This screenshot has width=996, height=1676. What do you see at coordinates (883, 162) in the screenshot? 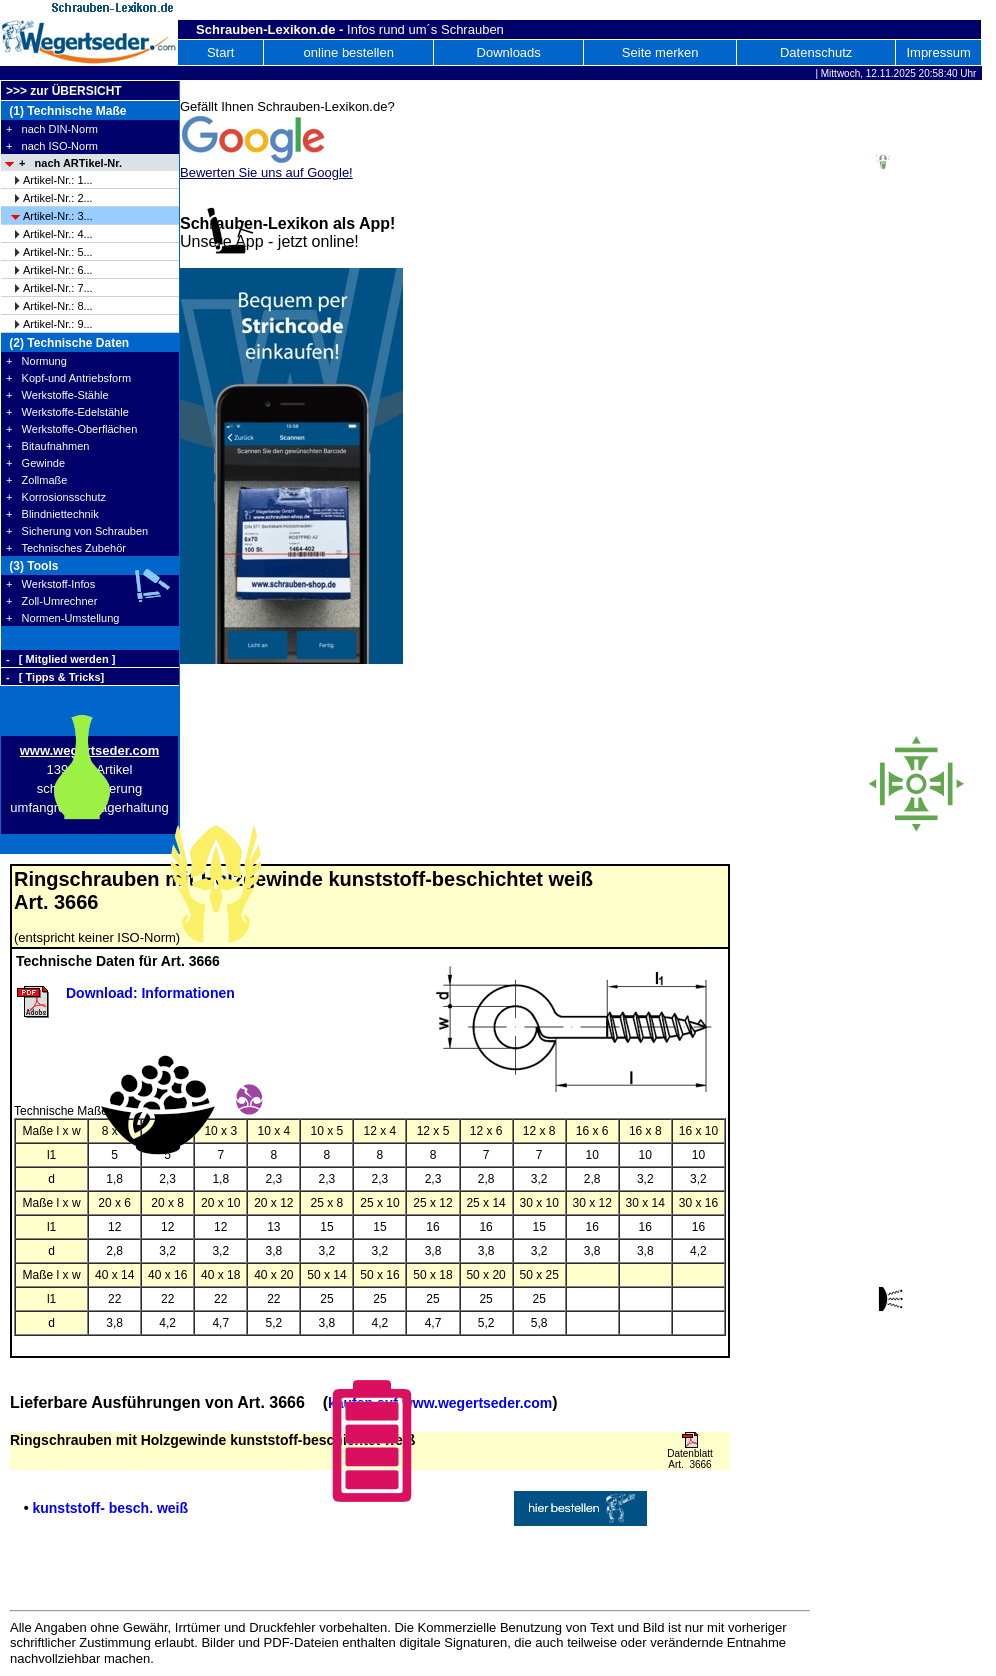
I see `indicates sleep mode or rest state` at bounding box center [883, 162].